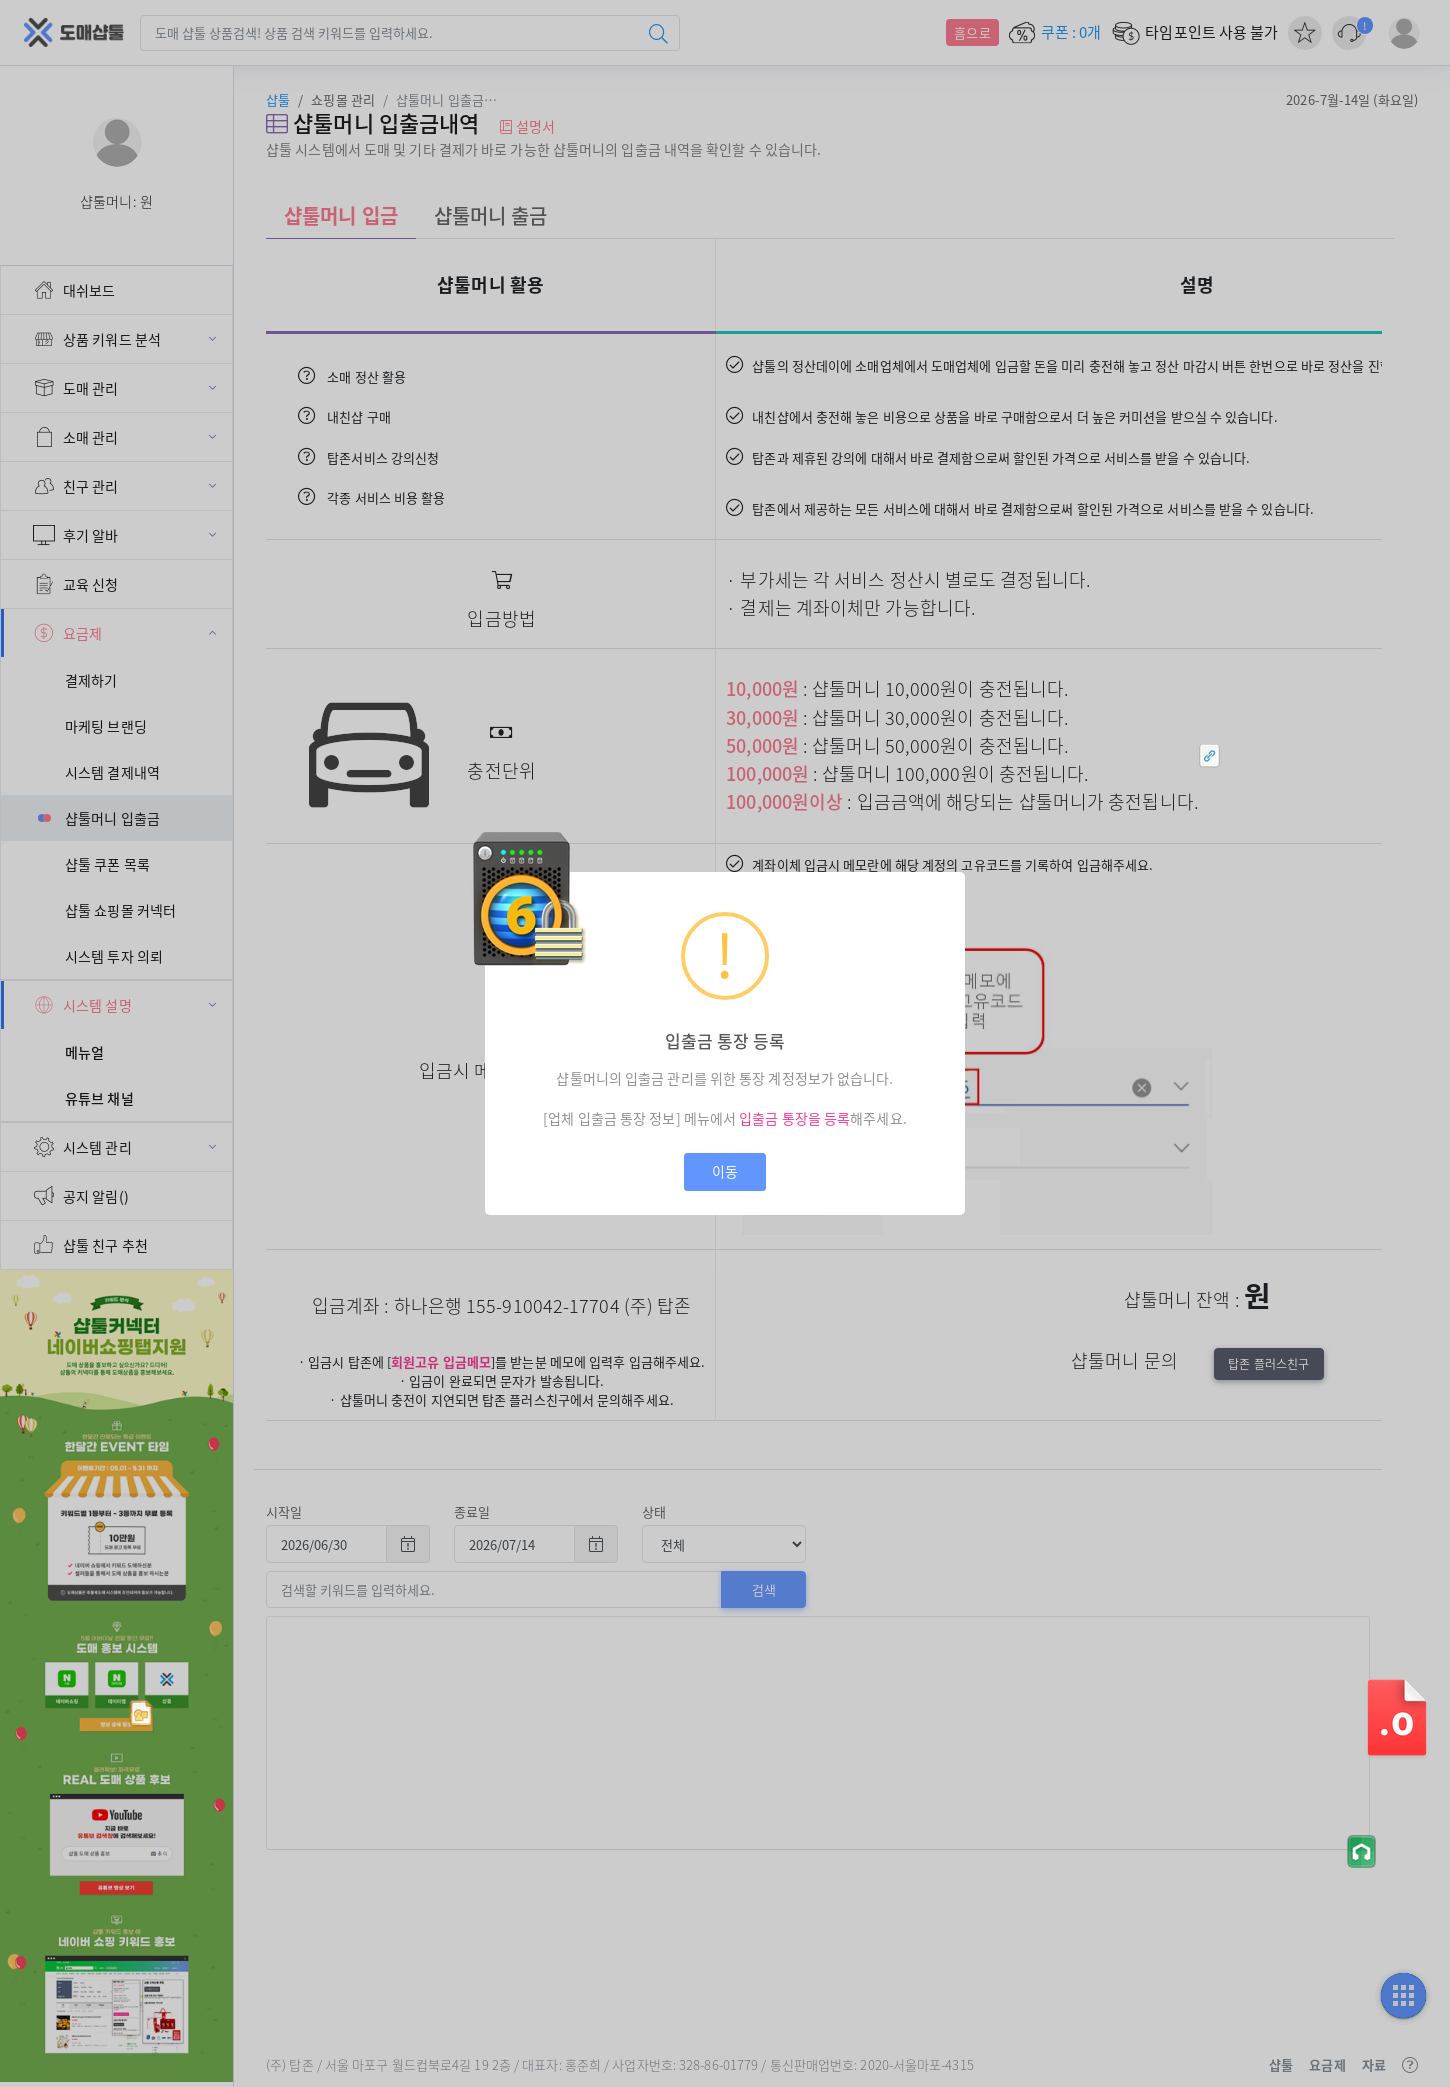  I want to click on an LMMS music project file, so click(1361, 1851).